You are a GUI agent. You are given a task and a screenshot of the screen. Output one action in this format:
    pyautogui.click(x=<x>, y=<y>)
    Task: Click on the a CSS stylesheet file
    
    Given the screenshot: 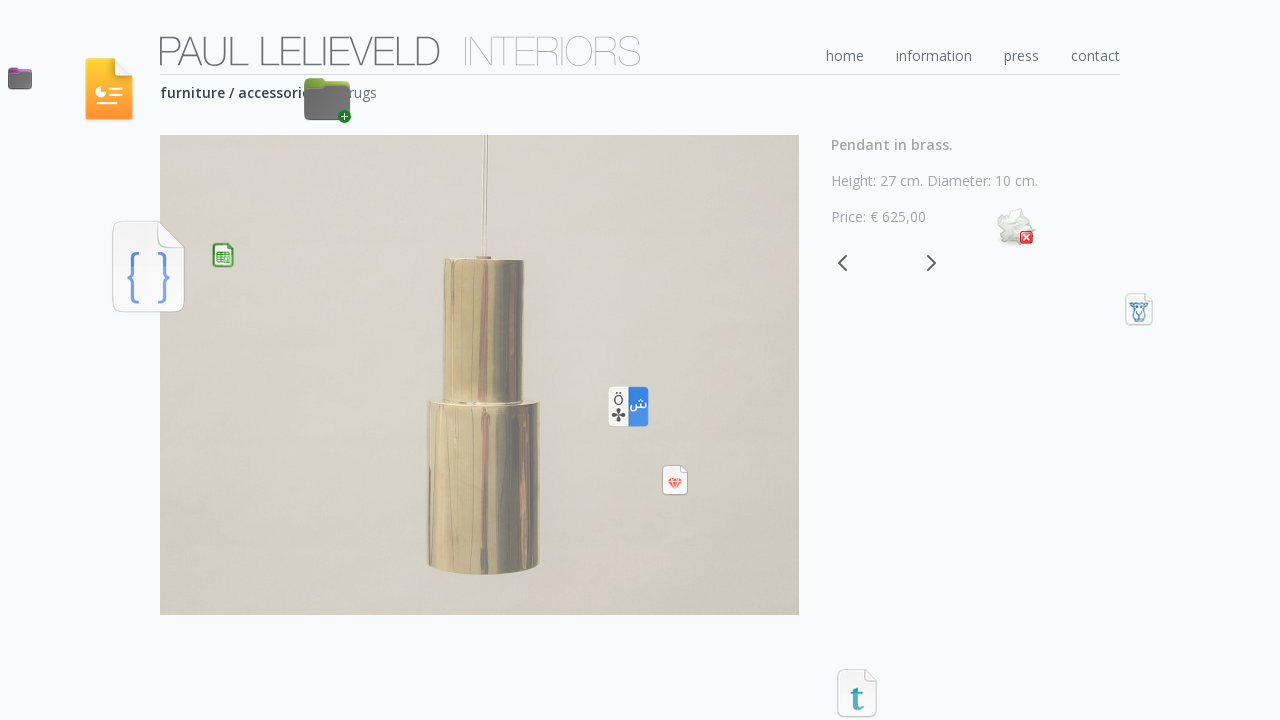 What is the action you would take?
    pyautogui.click(x=148, y=266)
    